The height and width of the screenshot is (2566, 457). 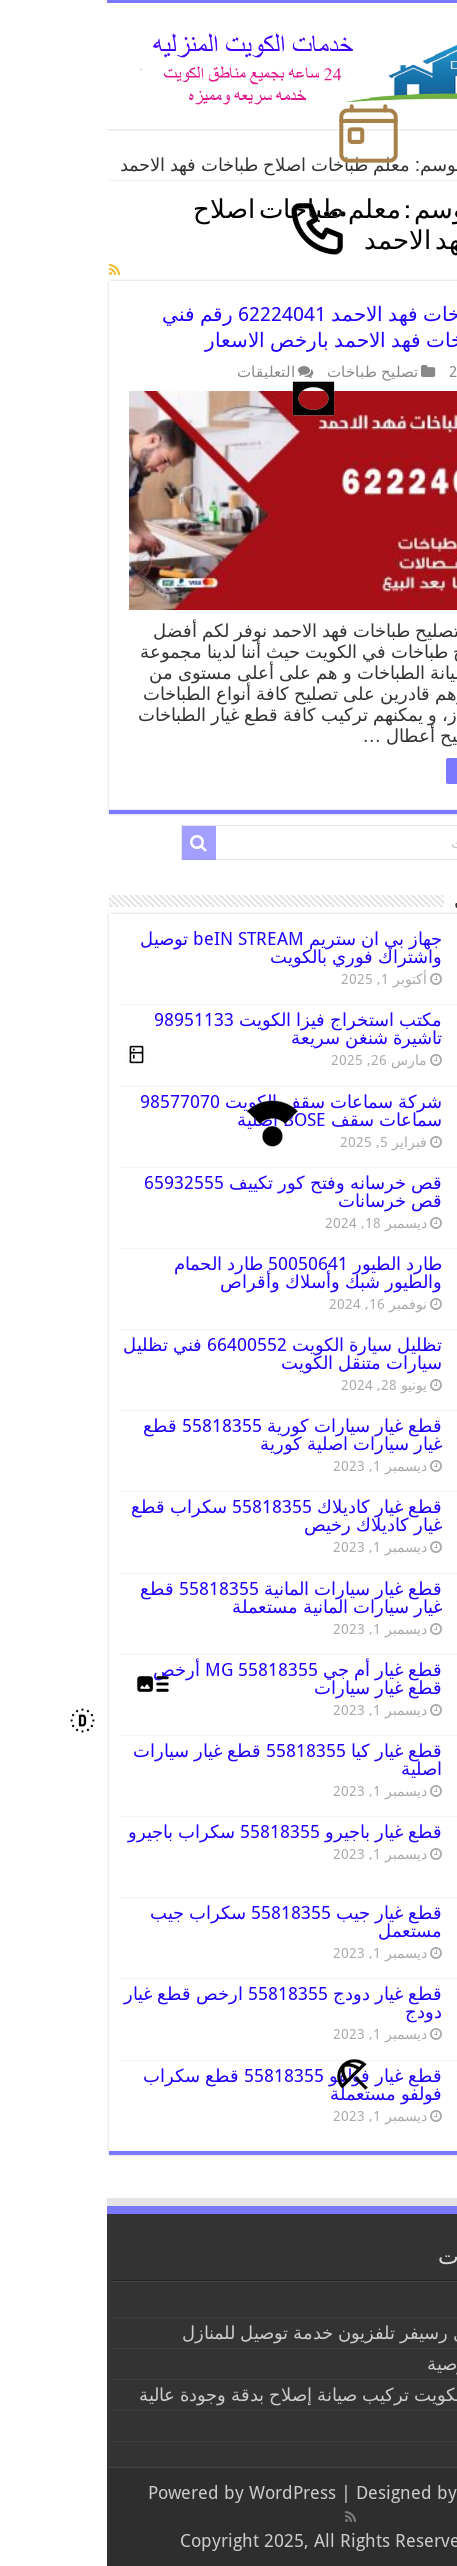 What do you see at coordinates (153, 1684) in the screenshot?
I see `view media with text description` at bounding box center [153, 1684].